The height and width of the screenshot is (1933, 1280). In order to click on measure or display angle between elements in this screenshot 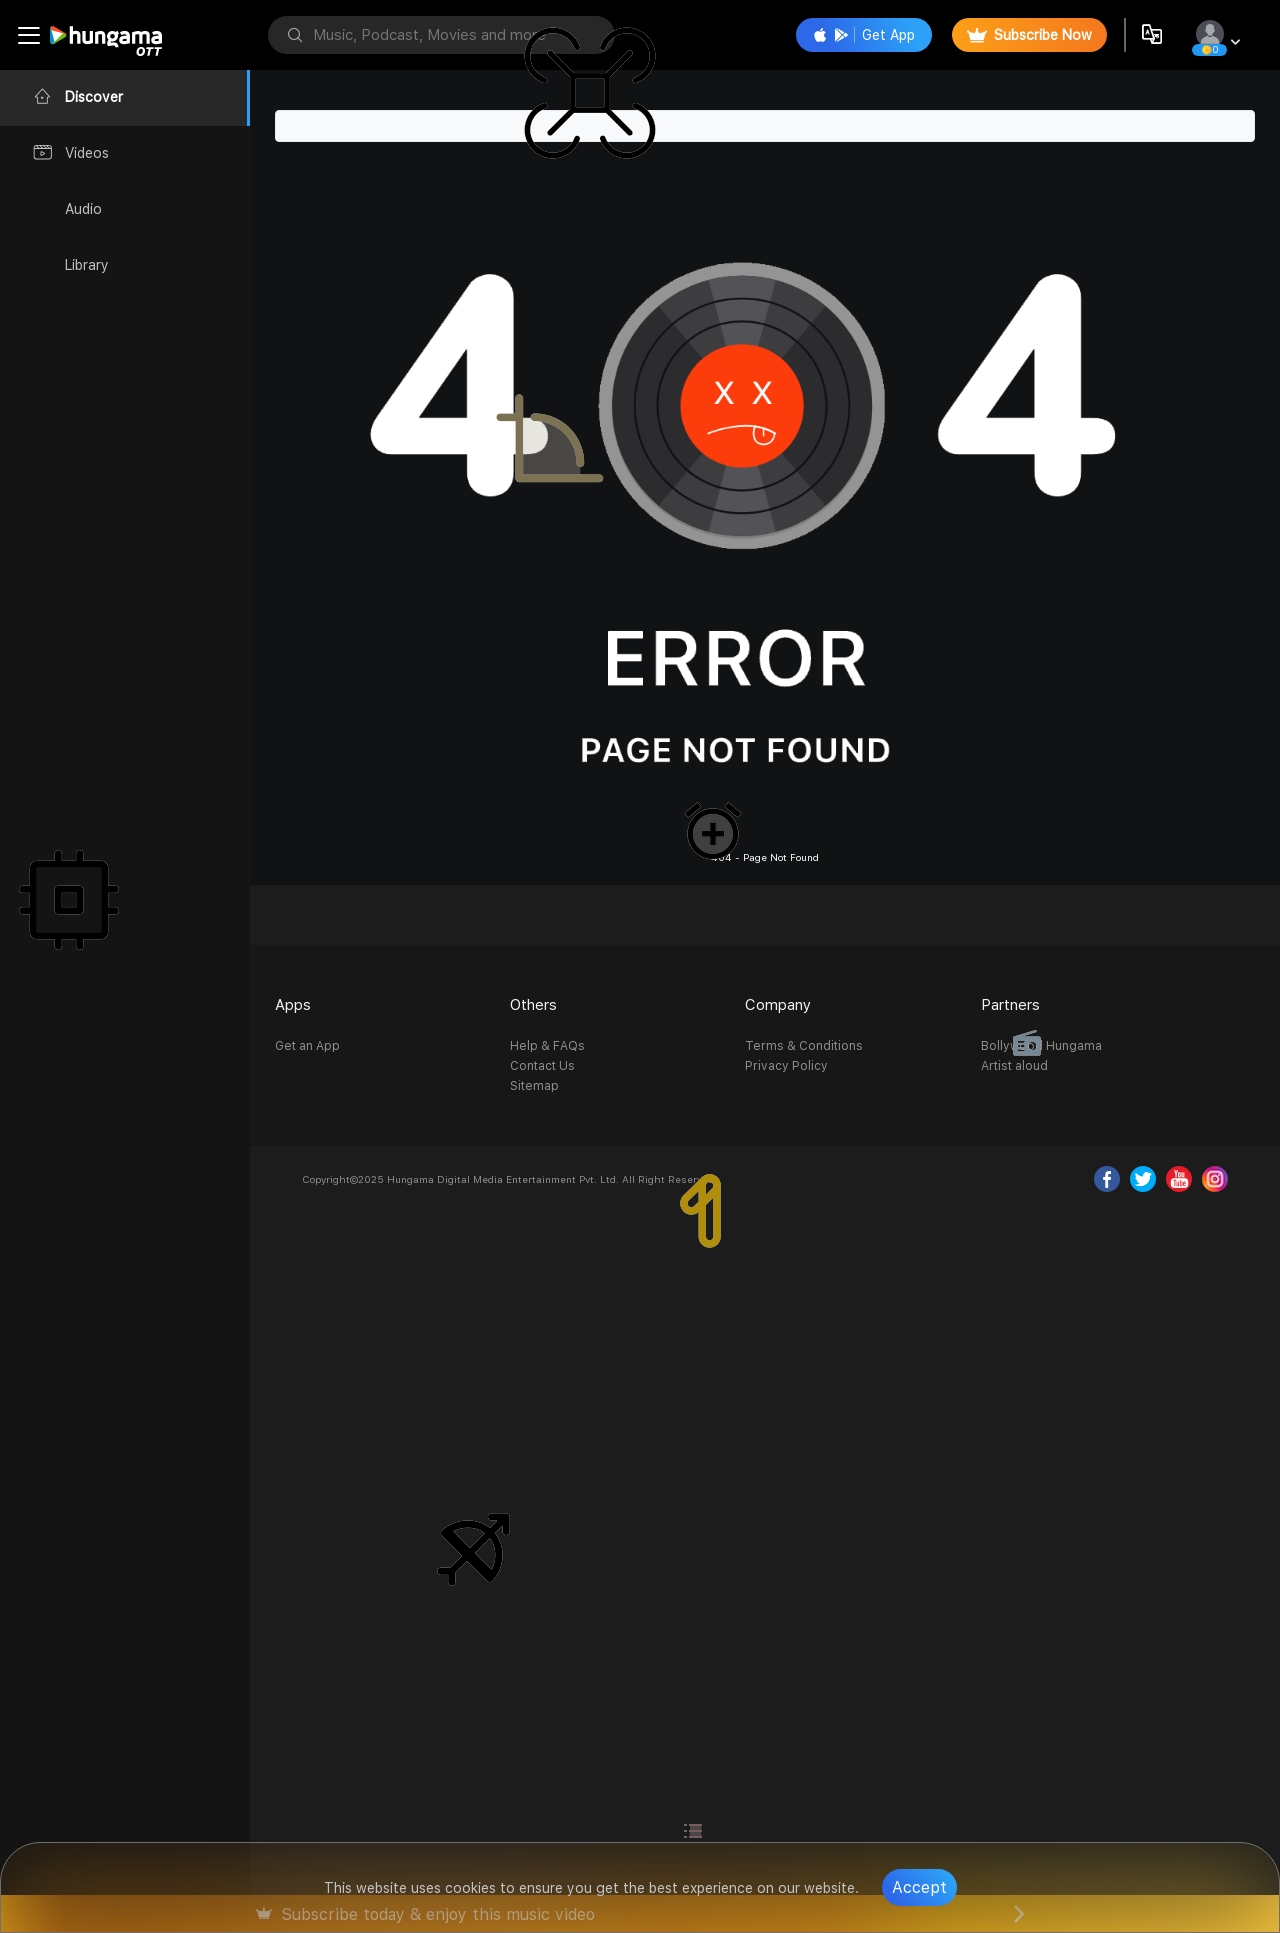, I will do `click(546, 444)`.